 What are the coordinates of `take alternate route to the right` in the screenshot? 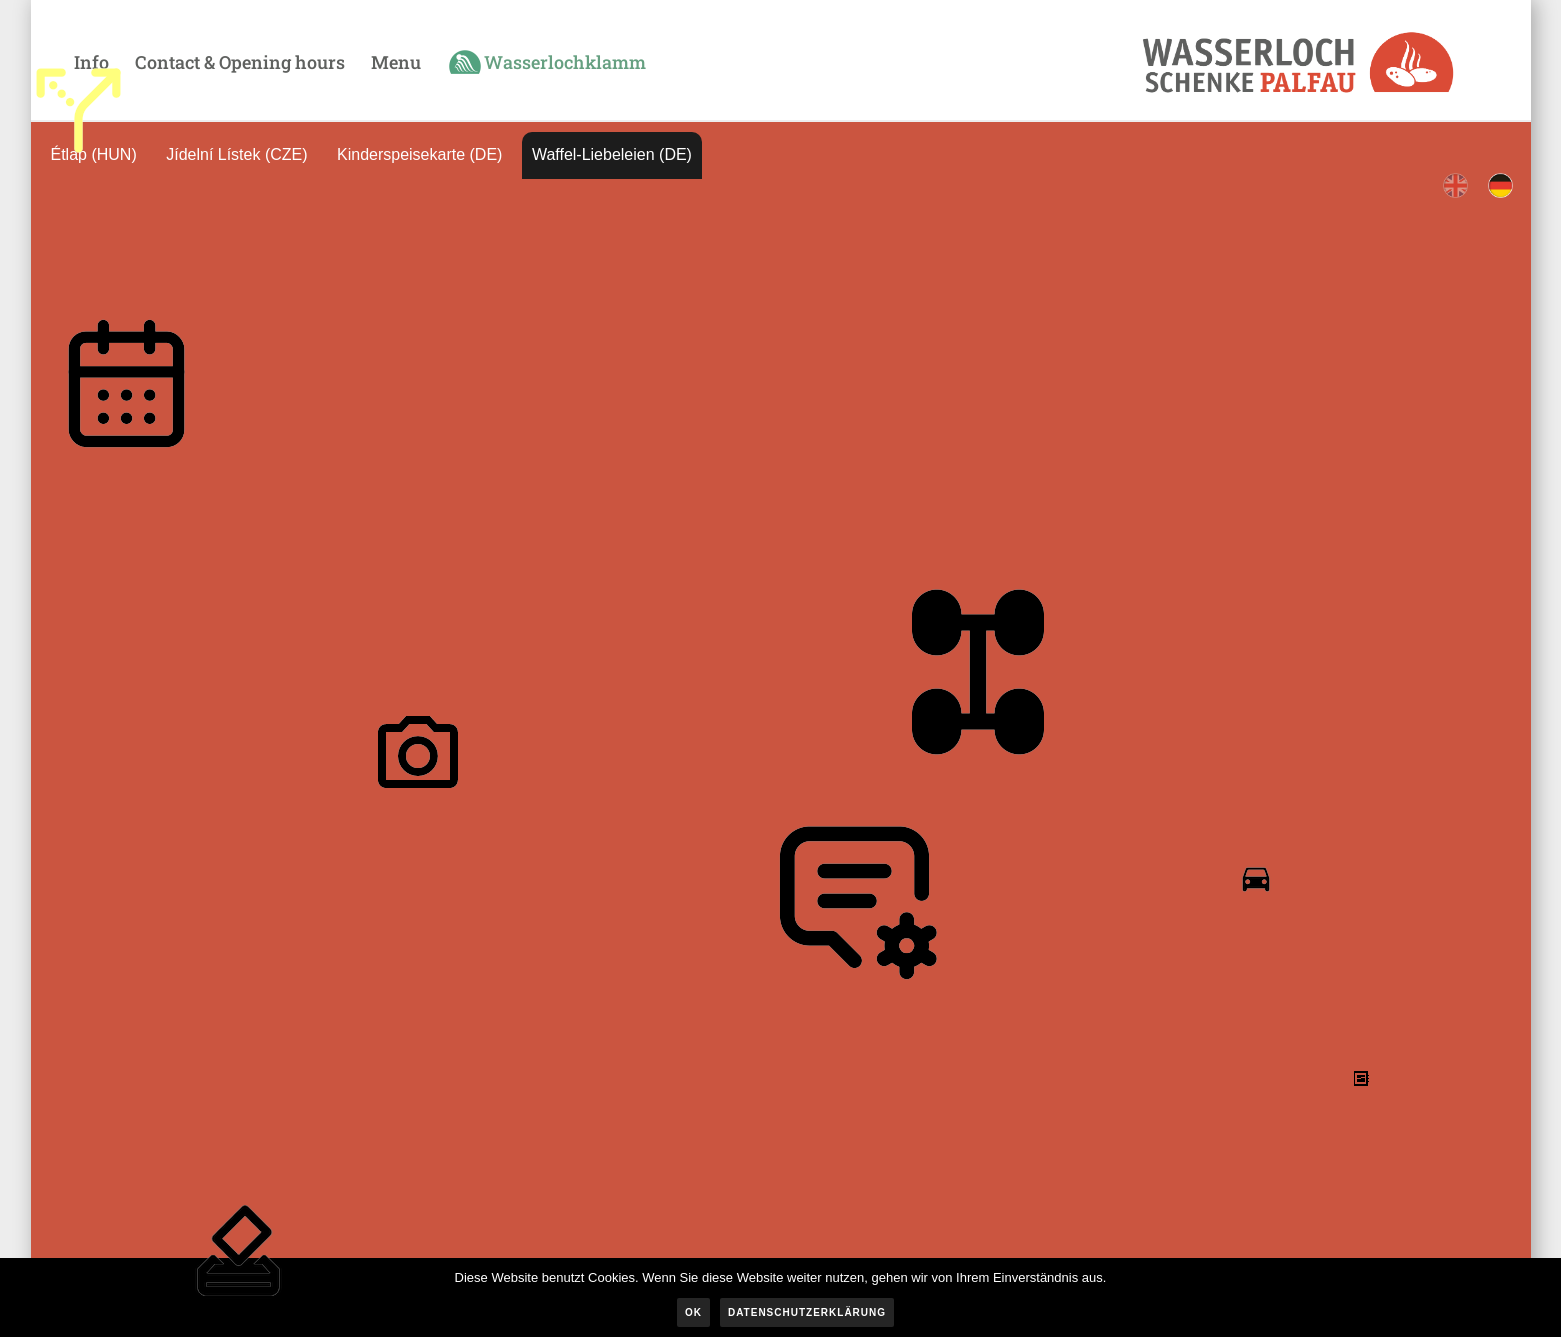 It's located at (78, 110).